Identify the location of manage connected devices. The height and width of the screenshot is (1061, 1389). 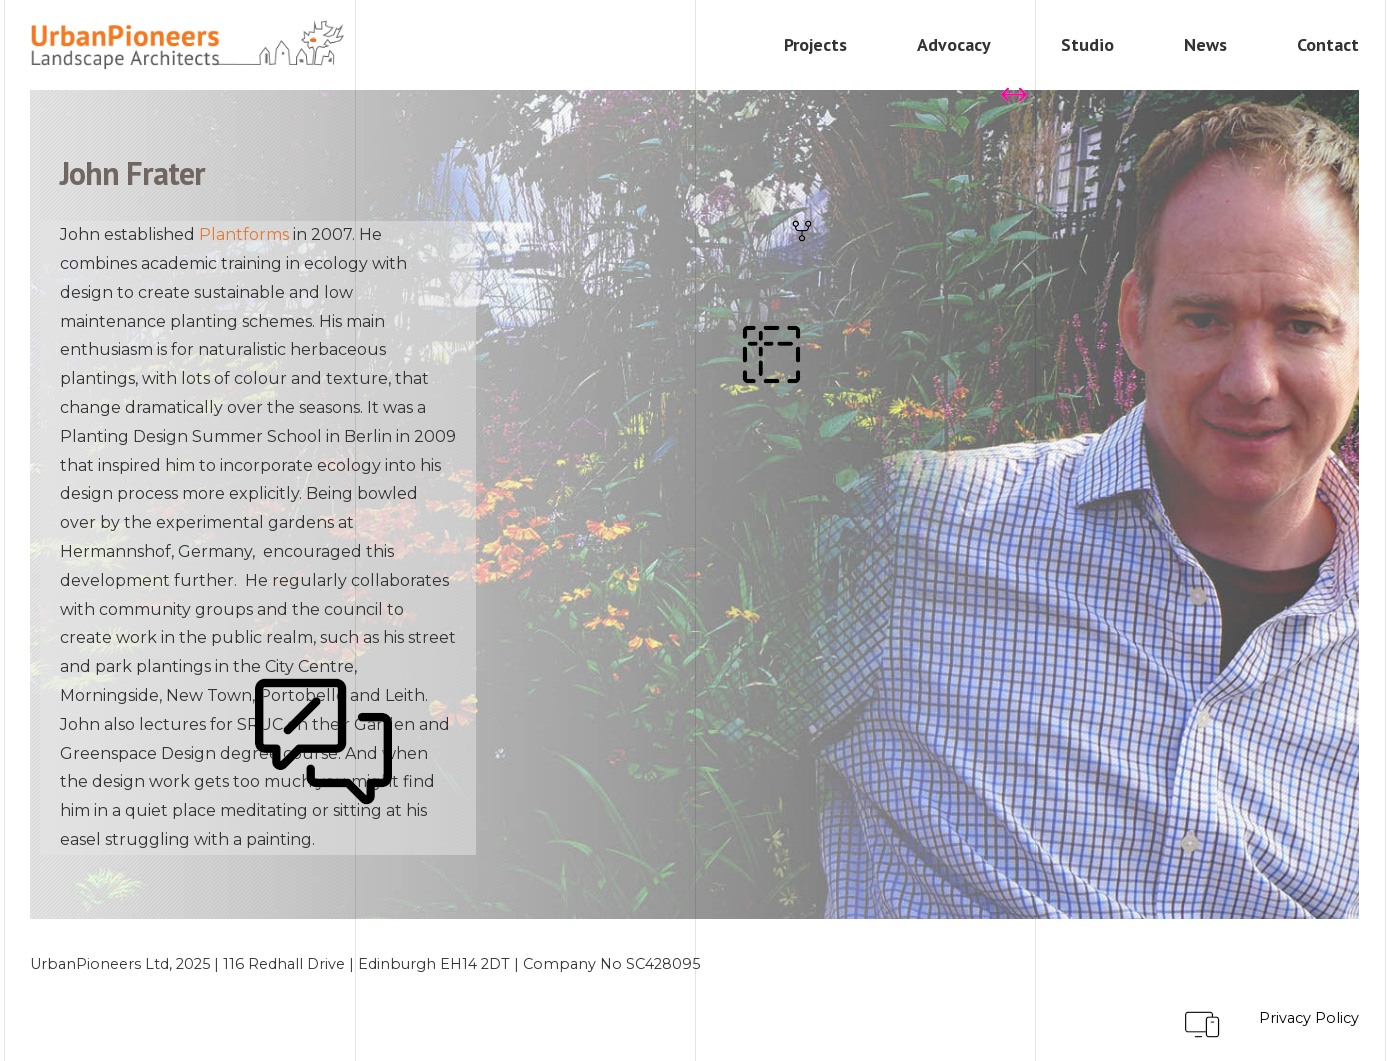
(1201, 1024).